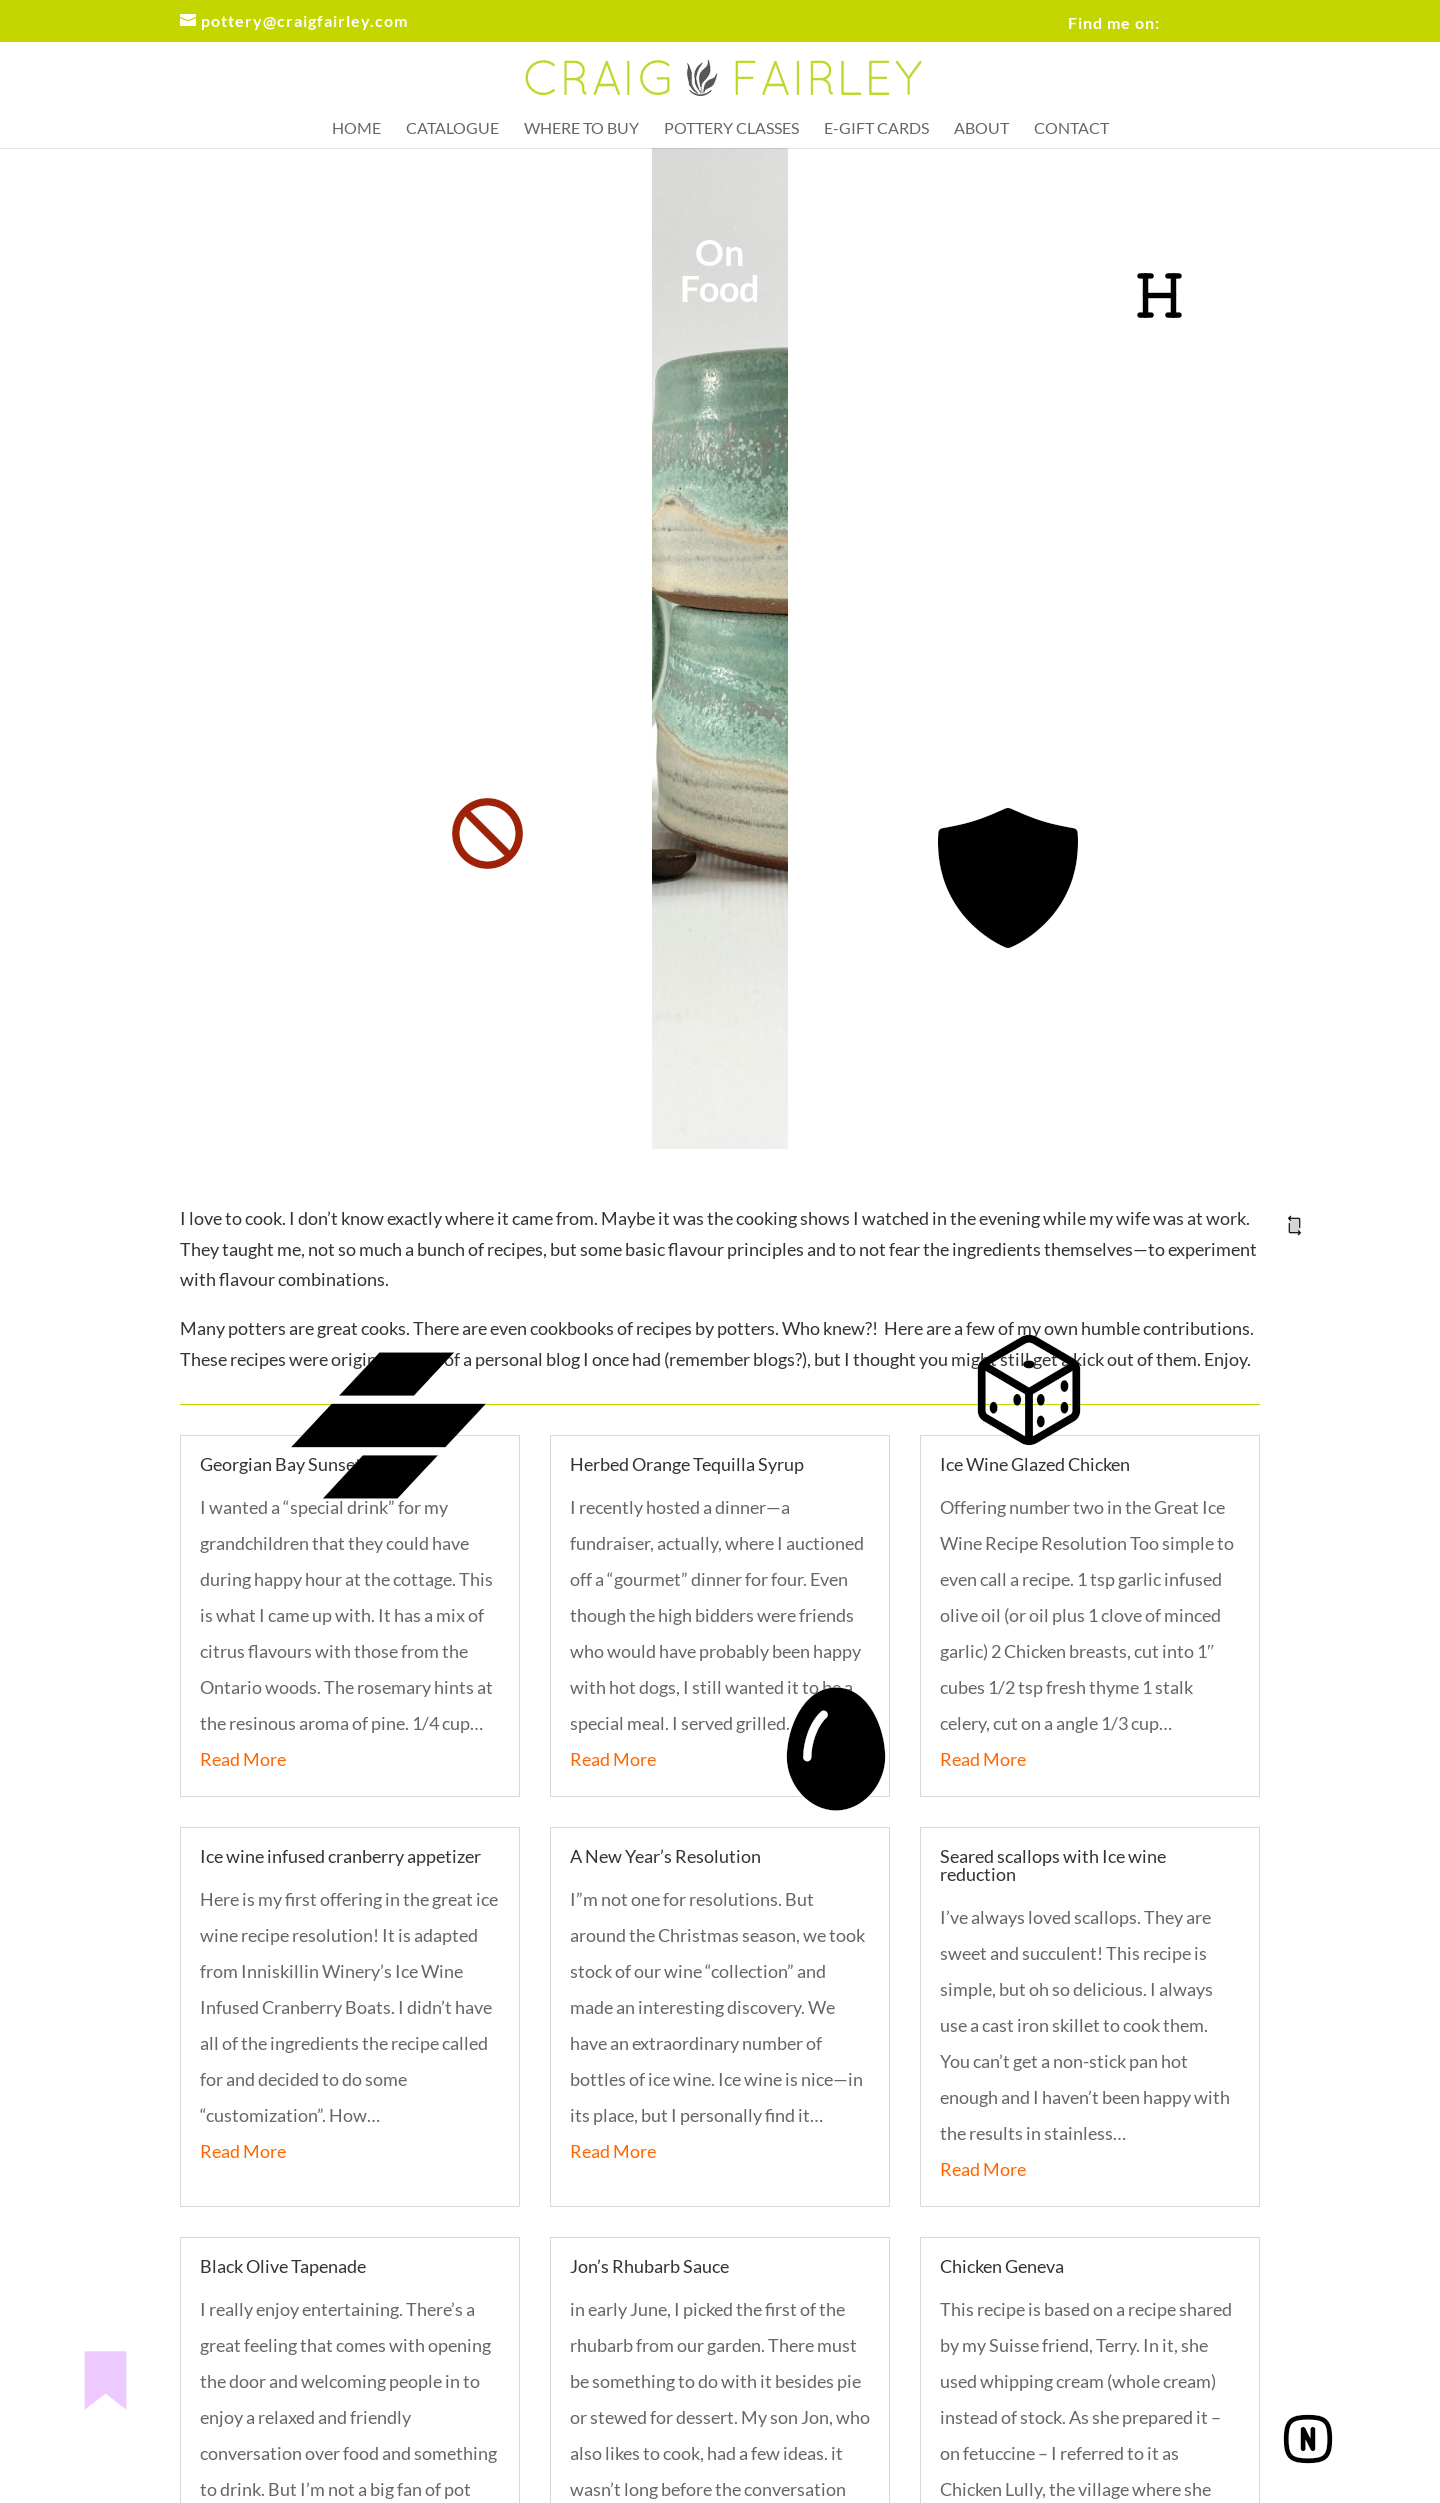 The width and height of the screenshot is (1440, 2503). What do you see at coordinates (1159, 295) in the screenshot?
I see `apply heading format to selected text` at bounding box center [1159, 295].